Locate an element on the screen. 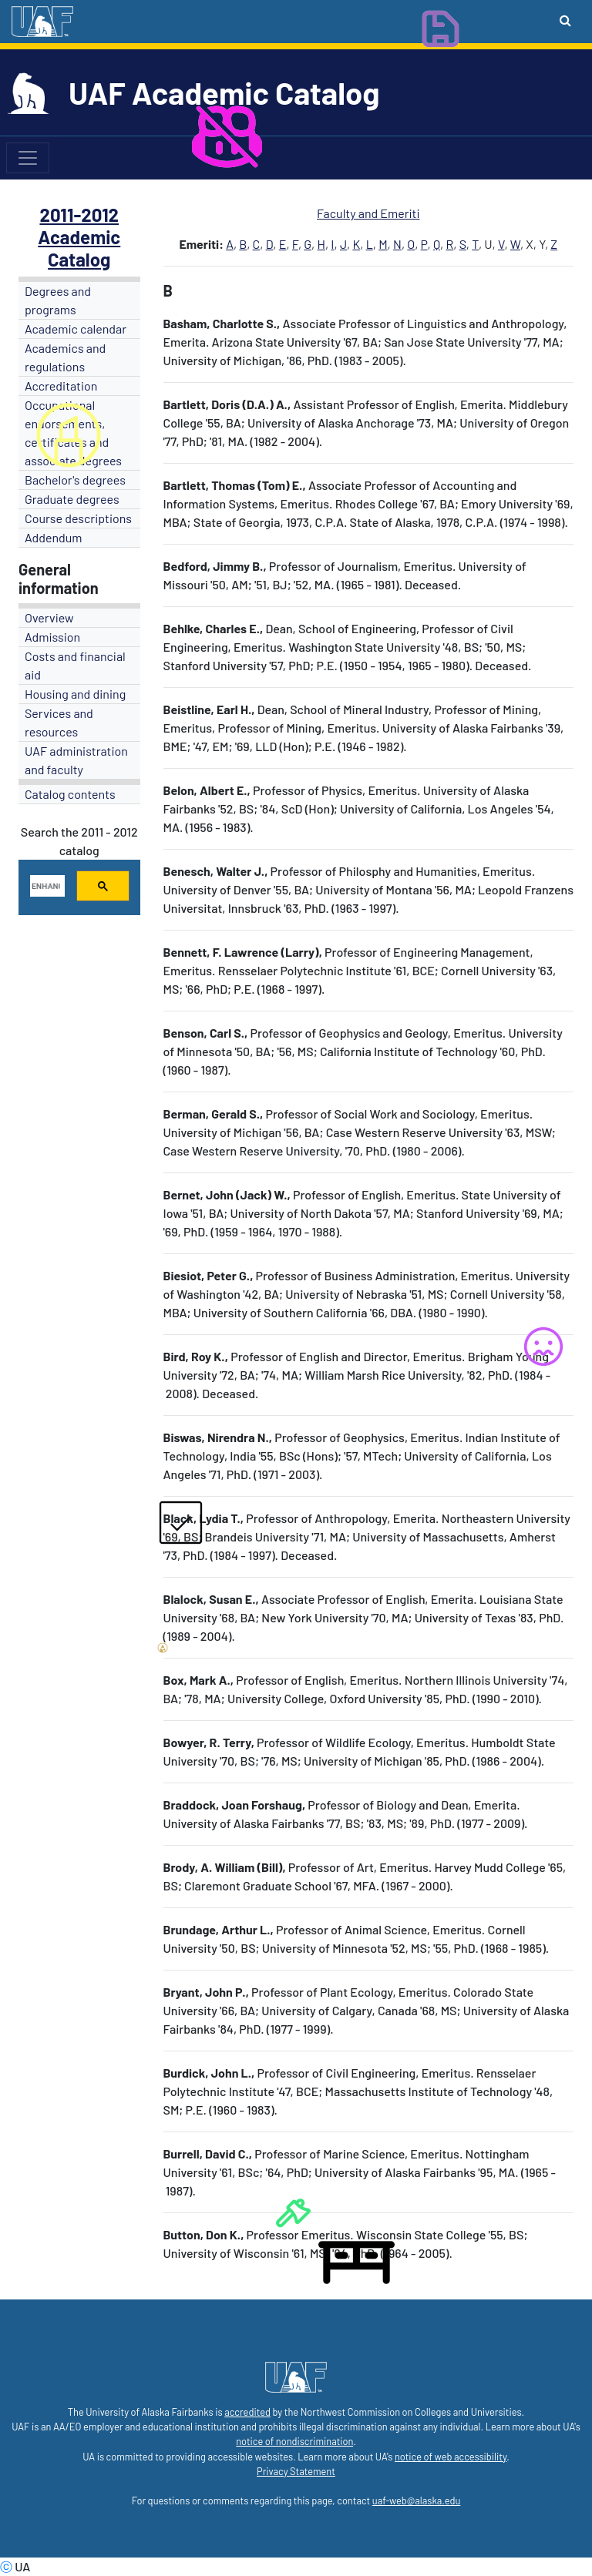  access workspace or desk settings is located at coordinates (356, 2261).